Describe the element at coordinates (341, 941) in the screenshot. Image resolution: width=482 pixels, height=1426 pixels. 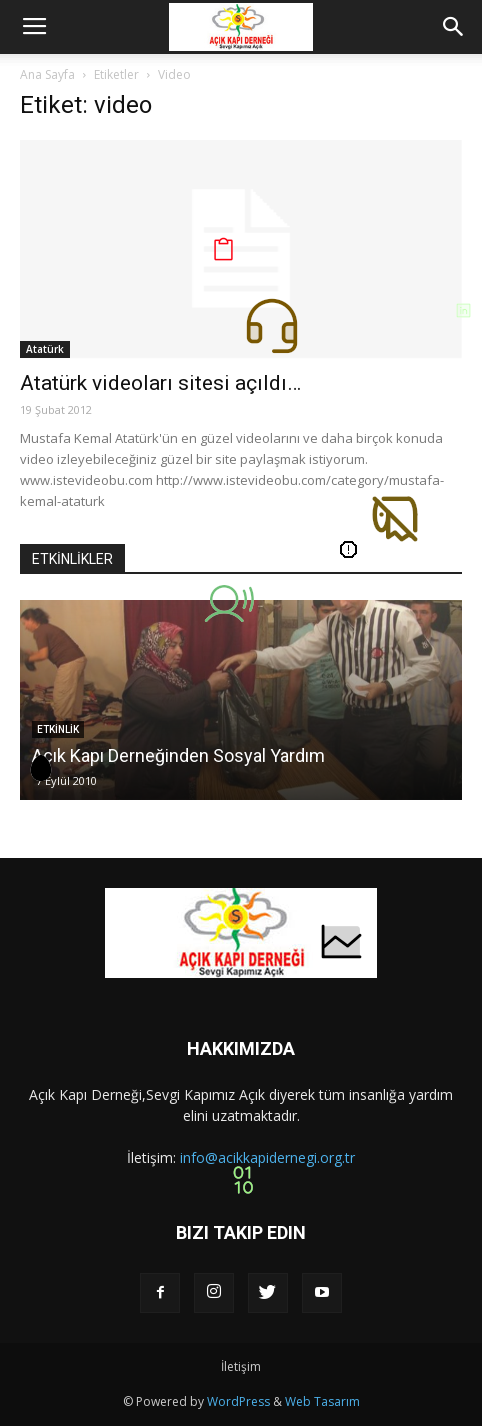
I see `view analytics or performance data` at that location.